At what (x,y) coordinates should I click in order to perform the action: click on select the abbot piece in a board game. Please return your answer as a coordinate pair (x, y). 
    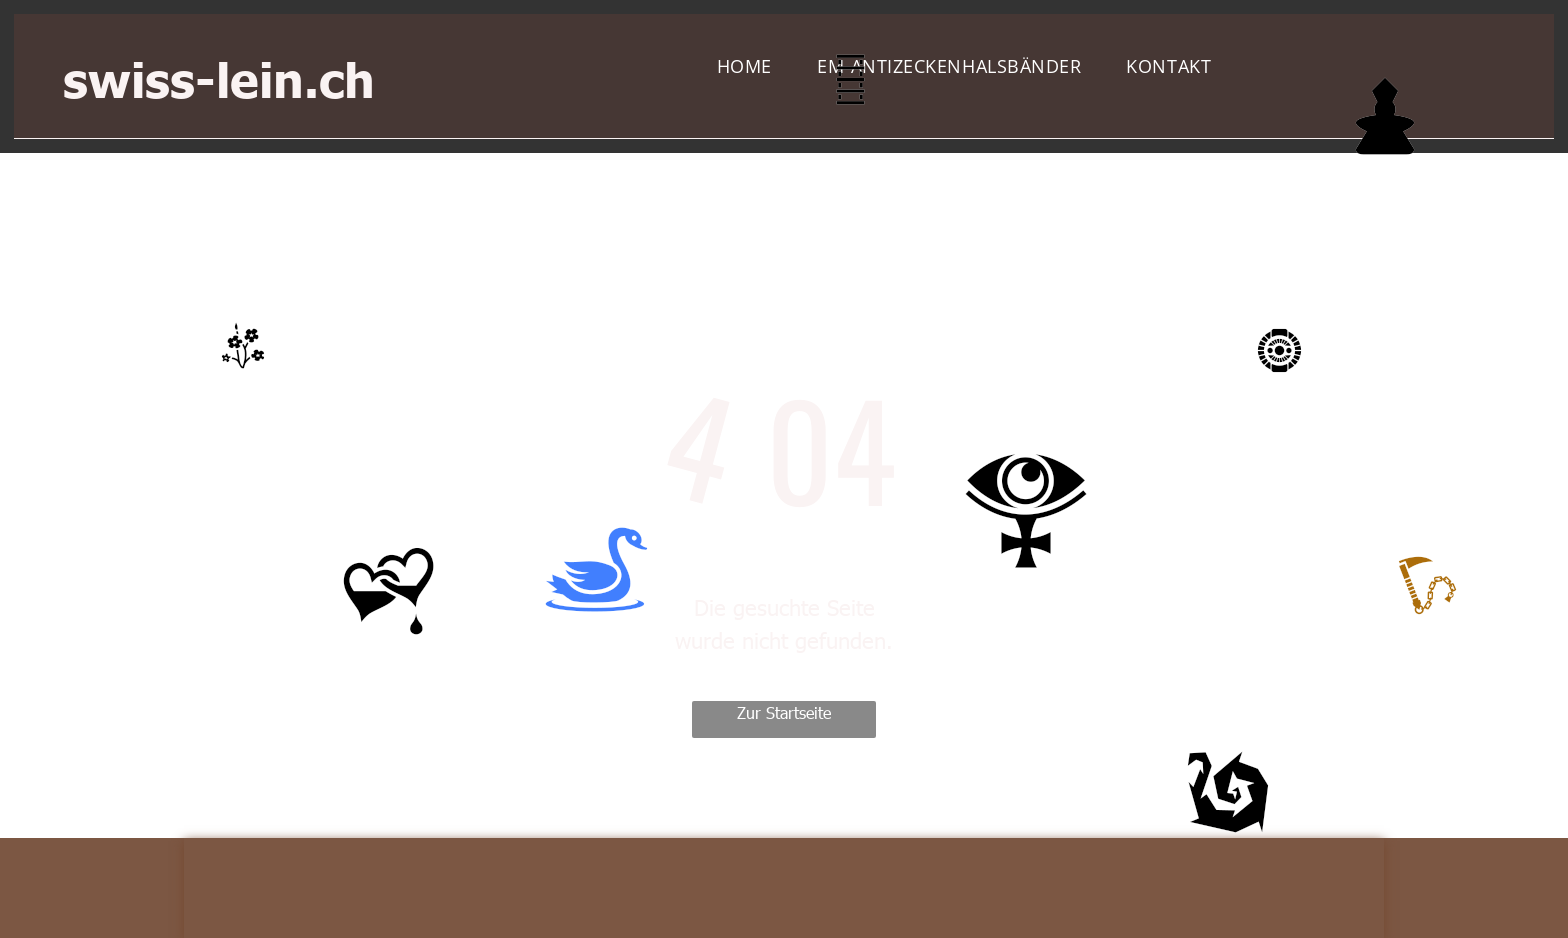
    Looking at the image, I should click on (1385, 116).